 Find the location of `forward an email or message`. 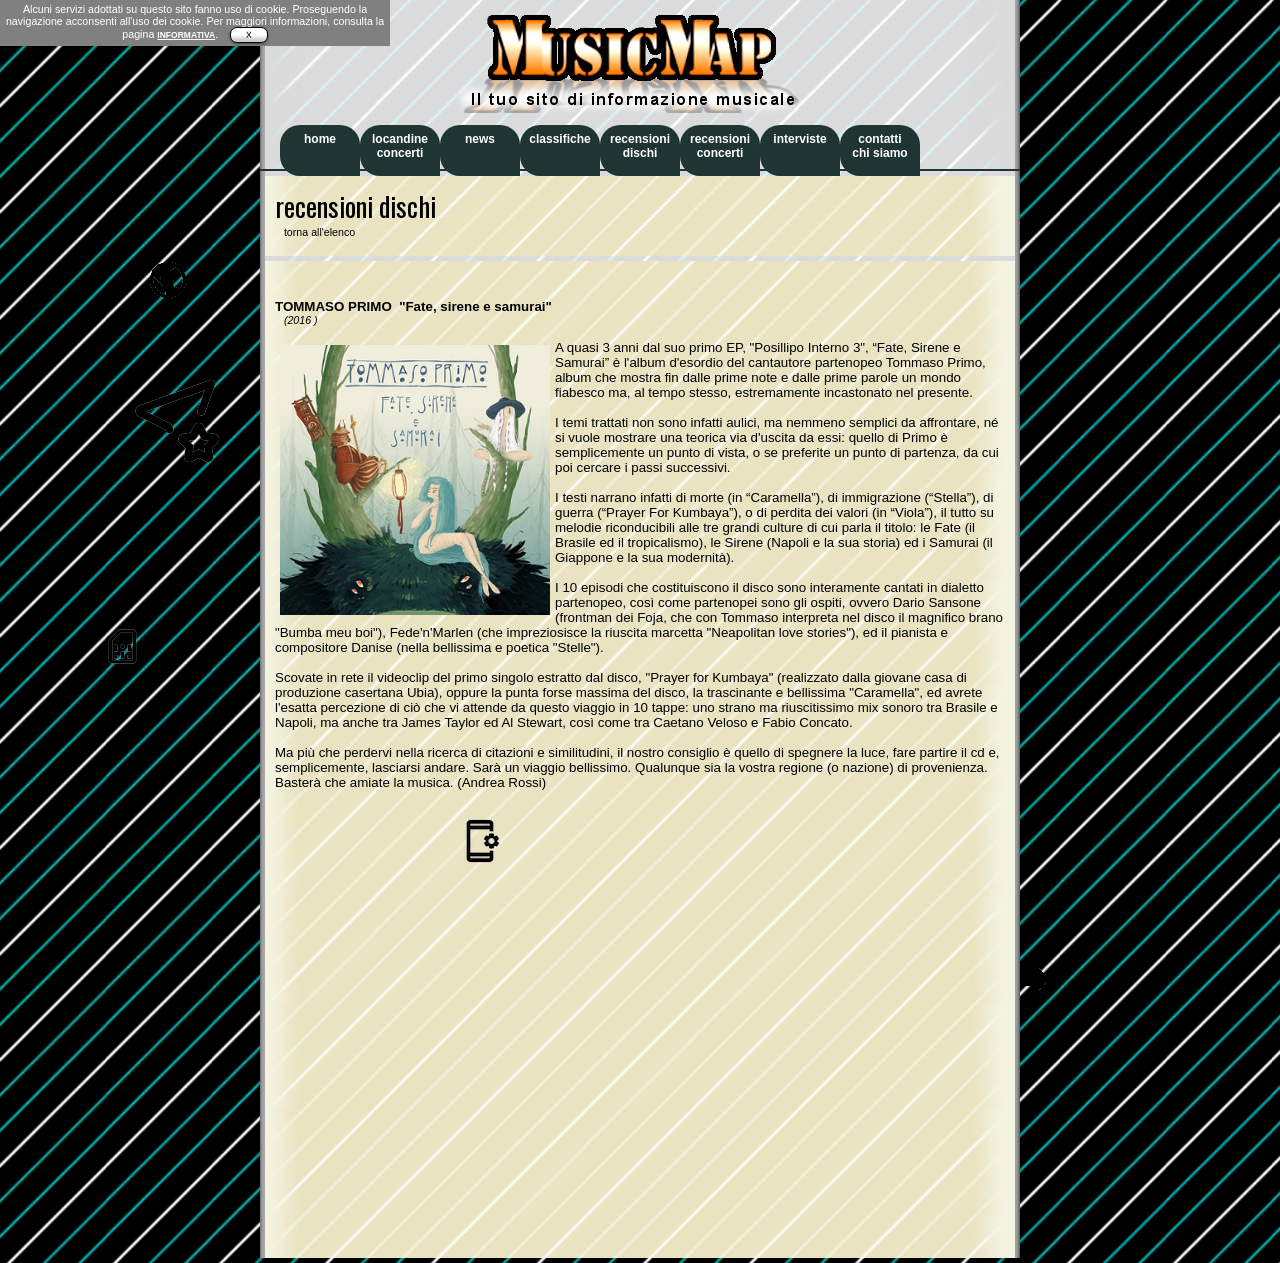

forward an email or message is located at coordinates (1035, 979).